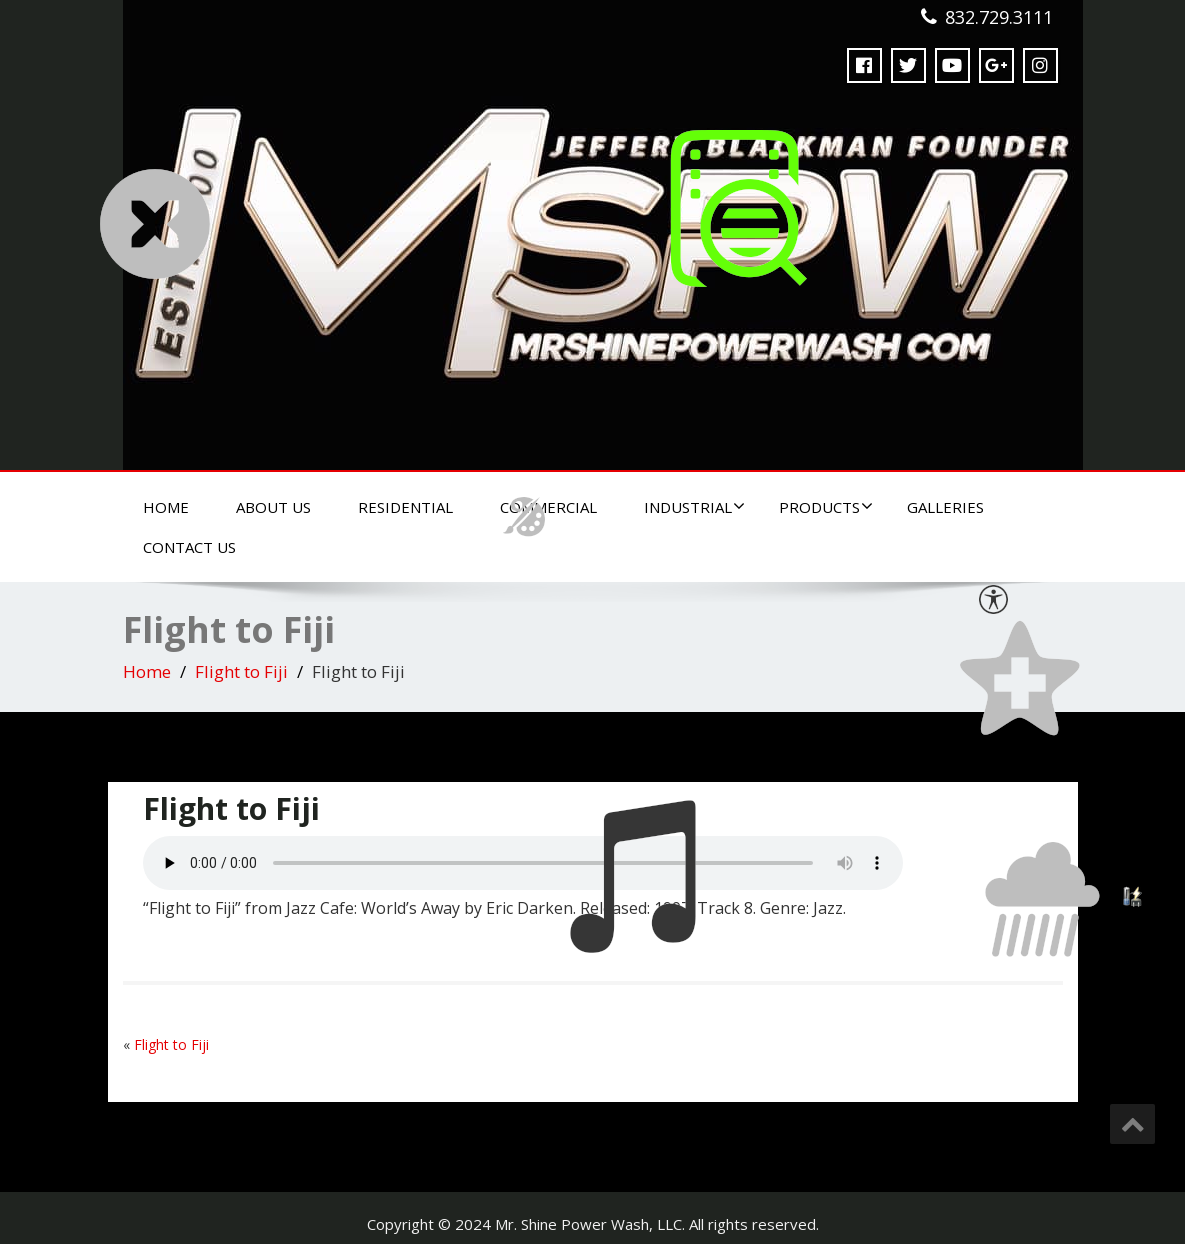 This screenshot has width=1185, height=1244. I want to click on delete selected item, so click(155, 224).